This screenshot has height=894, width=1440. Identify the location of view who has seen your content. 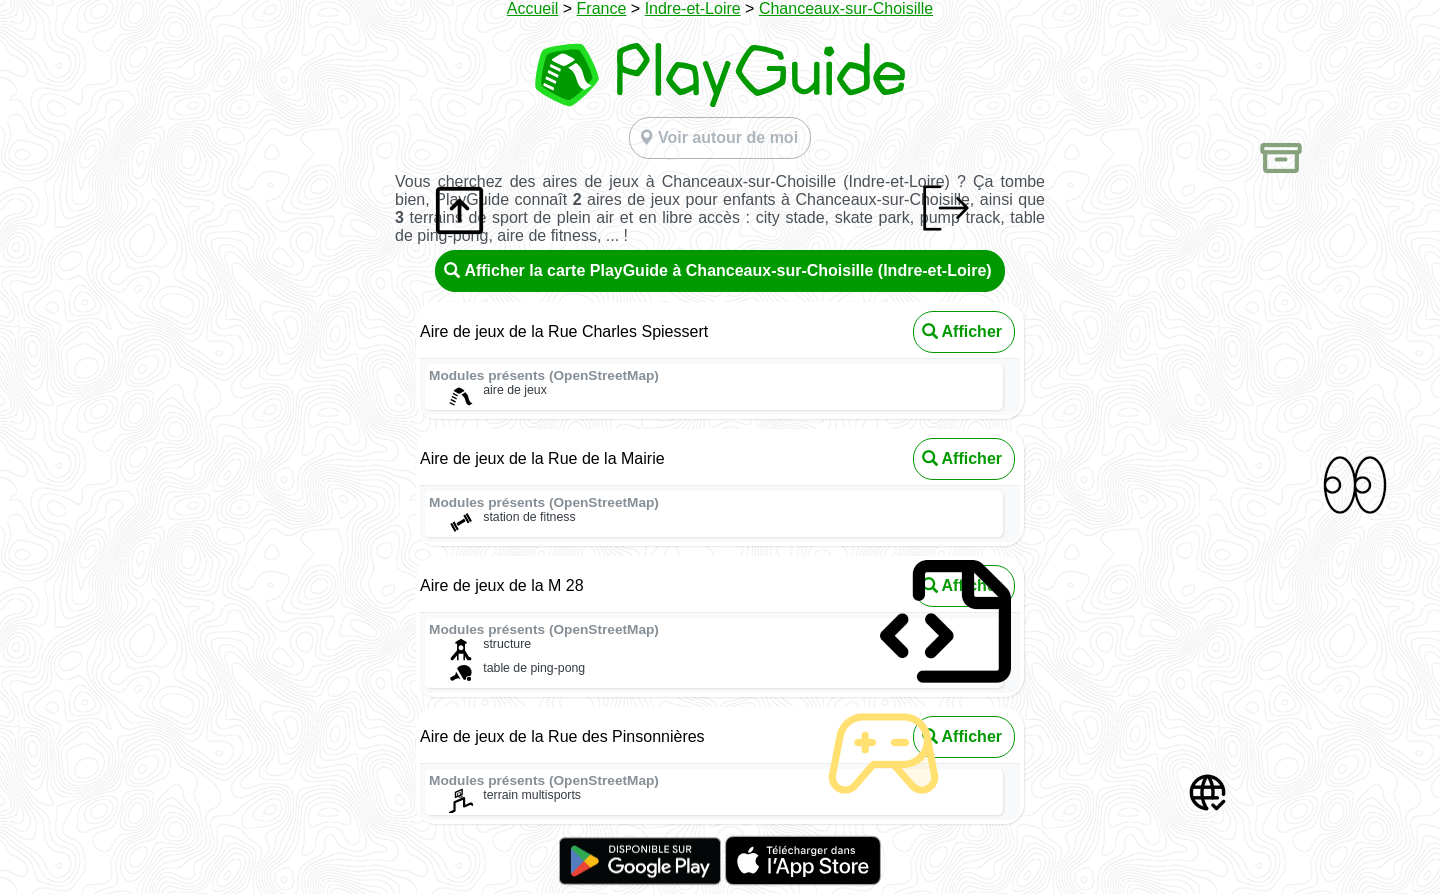
(1355, 485).